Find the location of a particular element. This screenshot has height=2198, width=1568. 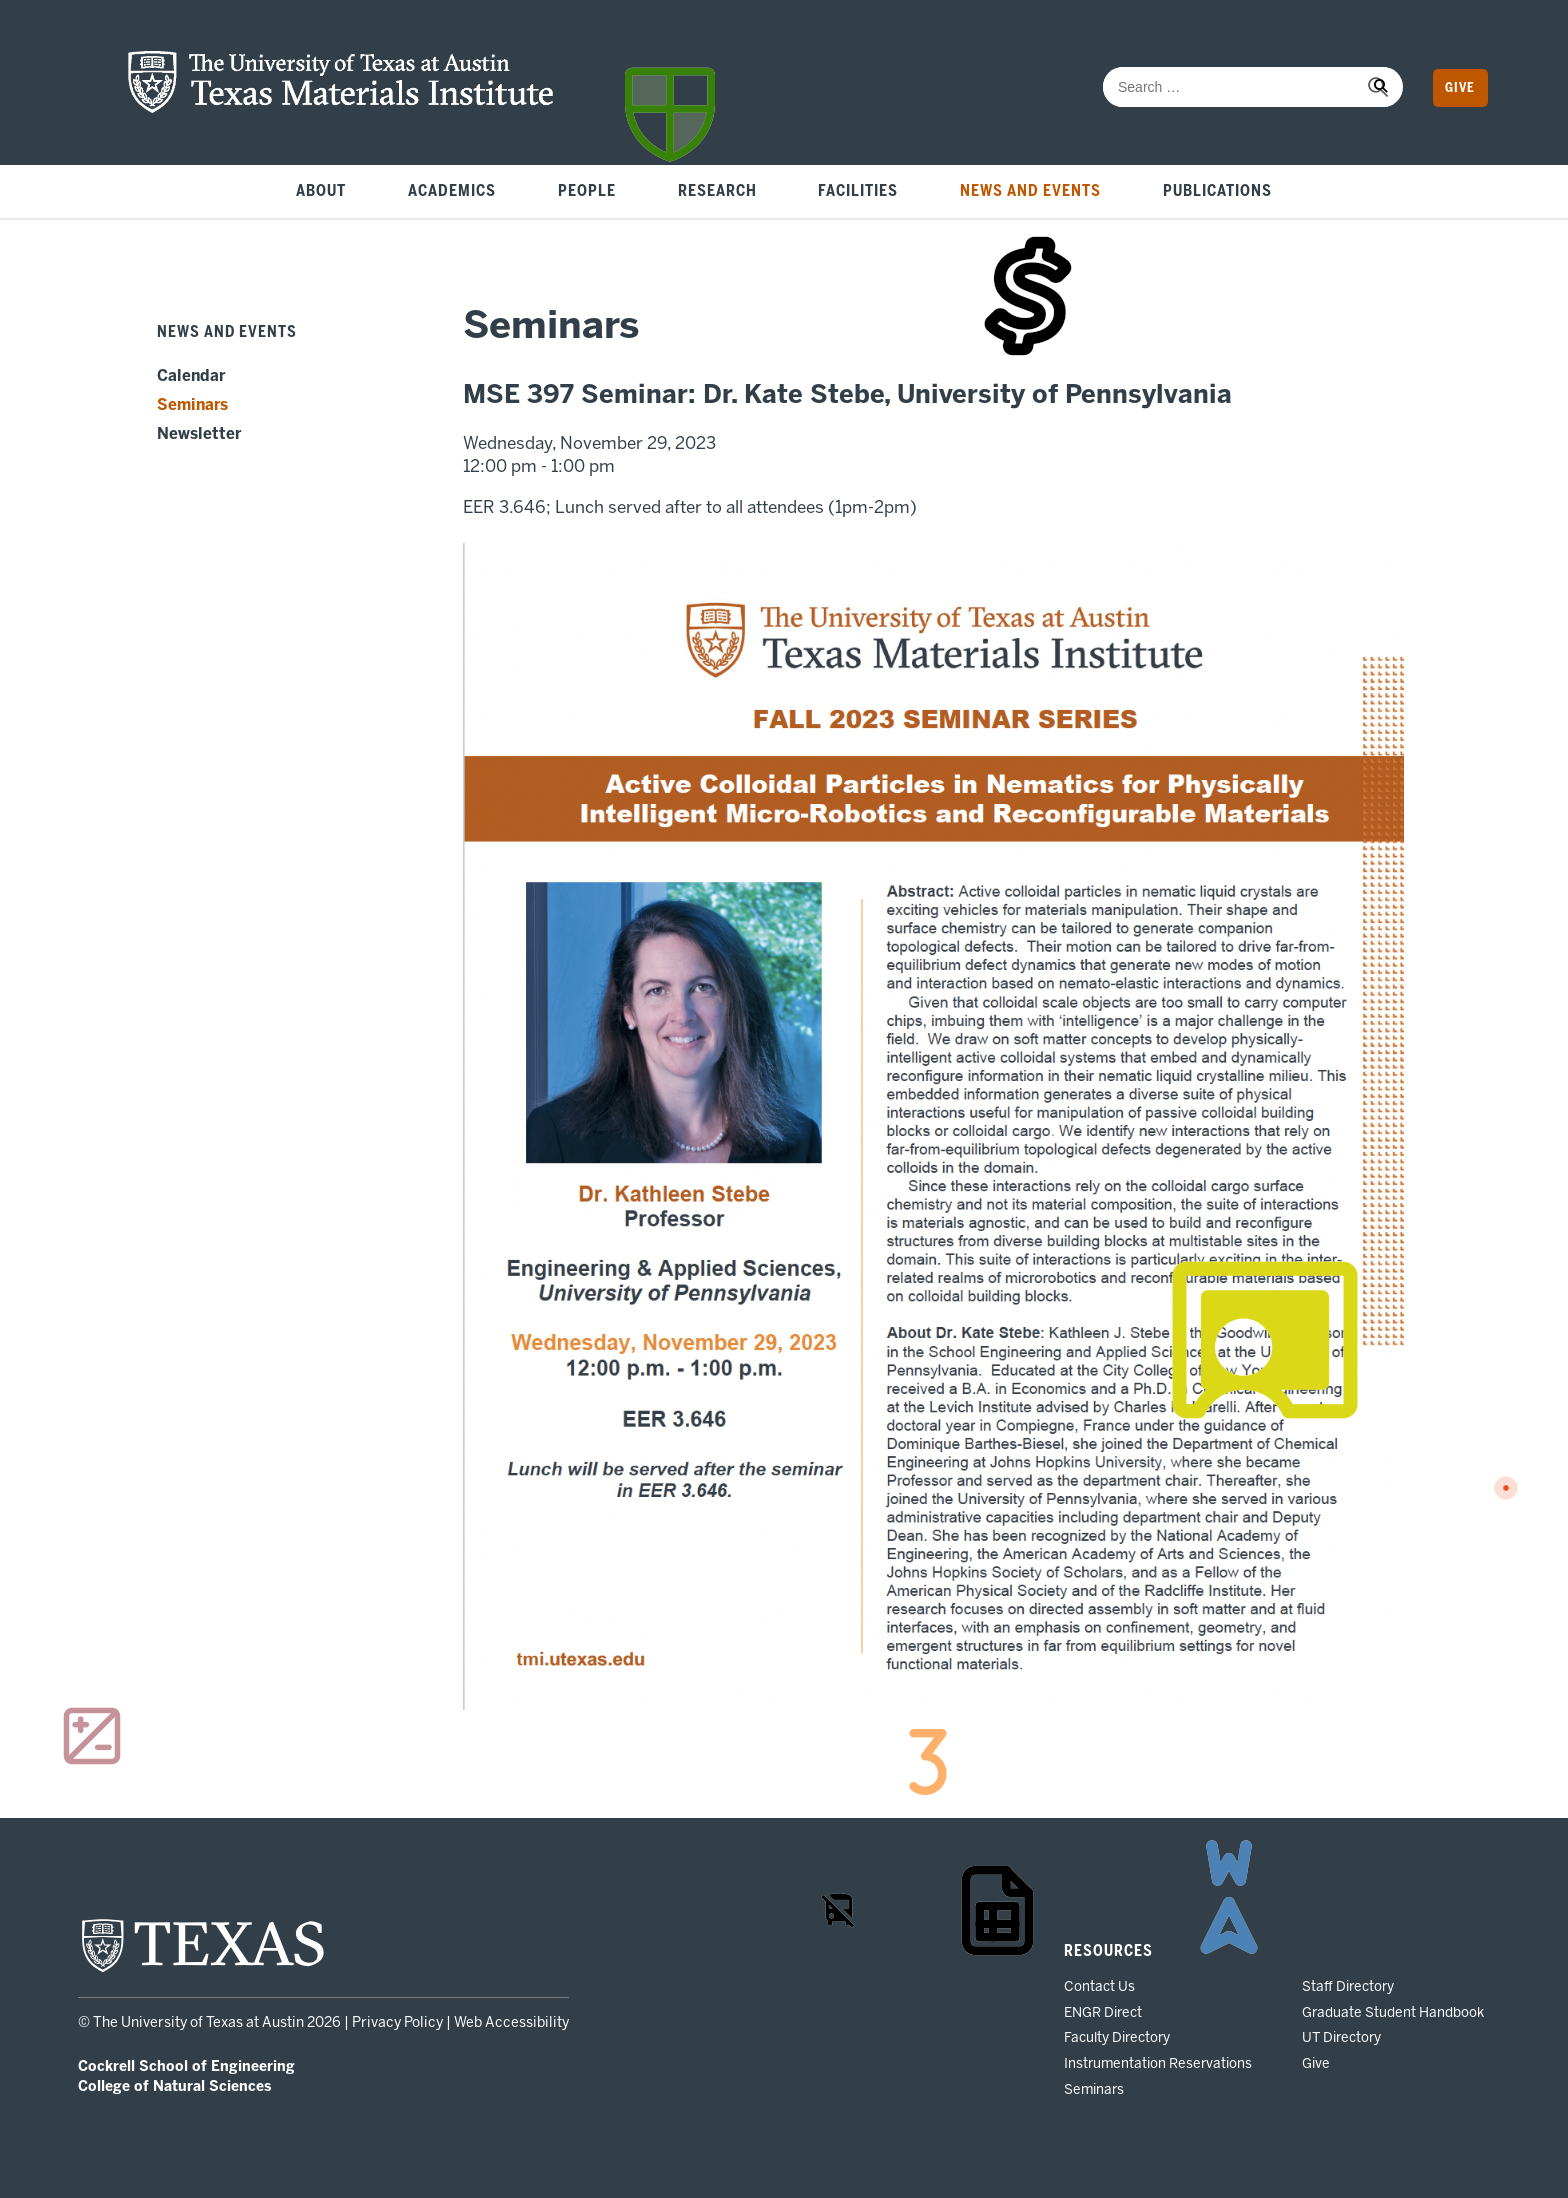

open a spreadsheet file is located at coordinates (997, 1910).